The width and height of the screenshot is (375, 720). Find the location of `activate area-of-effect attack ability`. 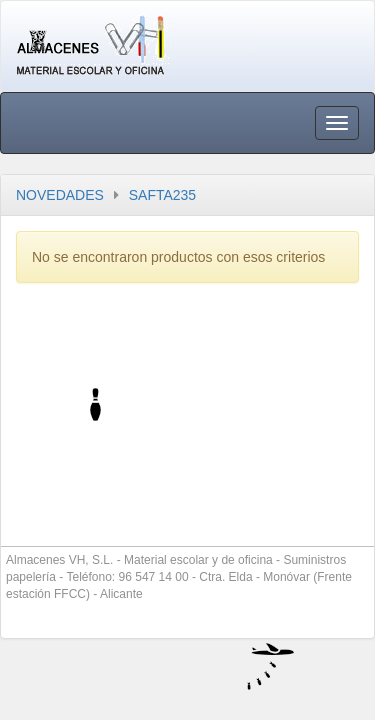

activate area-of-effect attack ability is located at coordinates (270, 666).